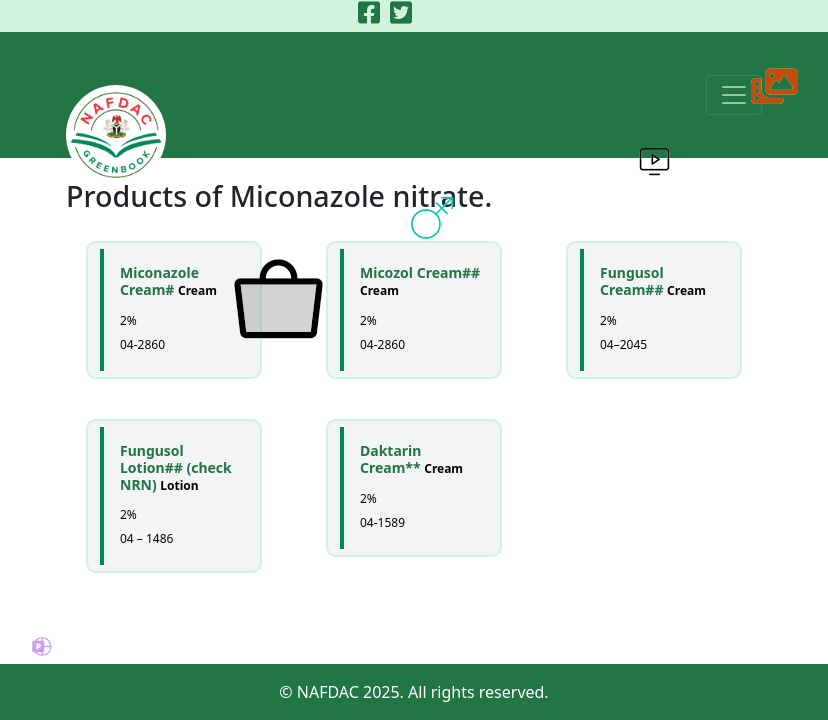 The width and height of the screenshot is (828, 720). I want to click on open Microsoft PowerPoint, so click(41, 646).